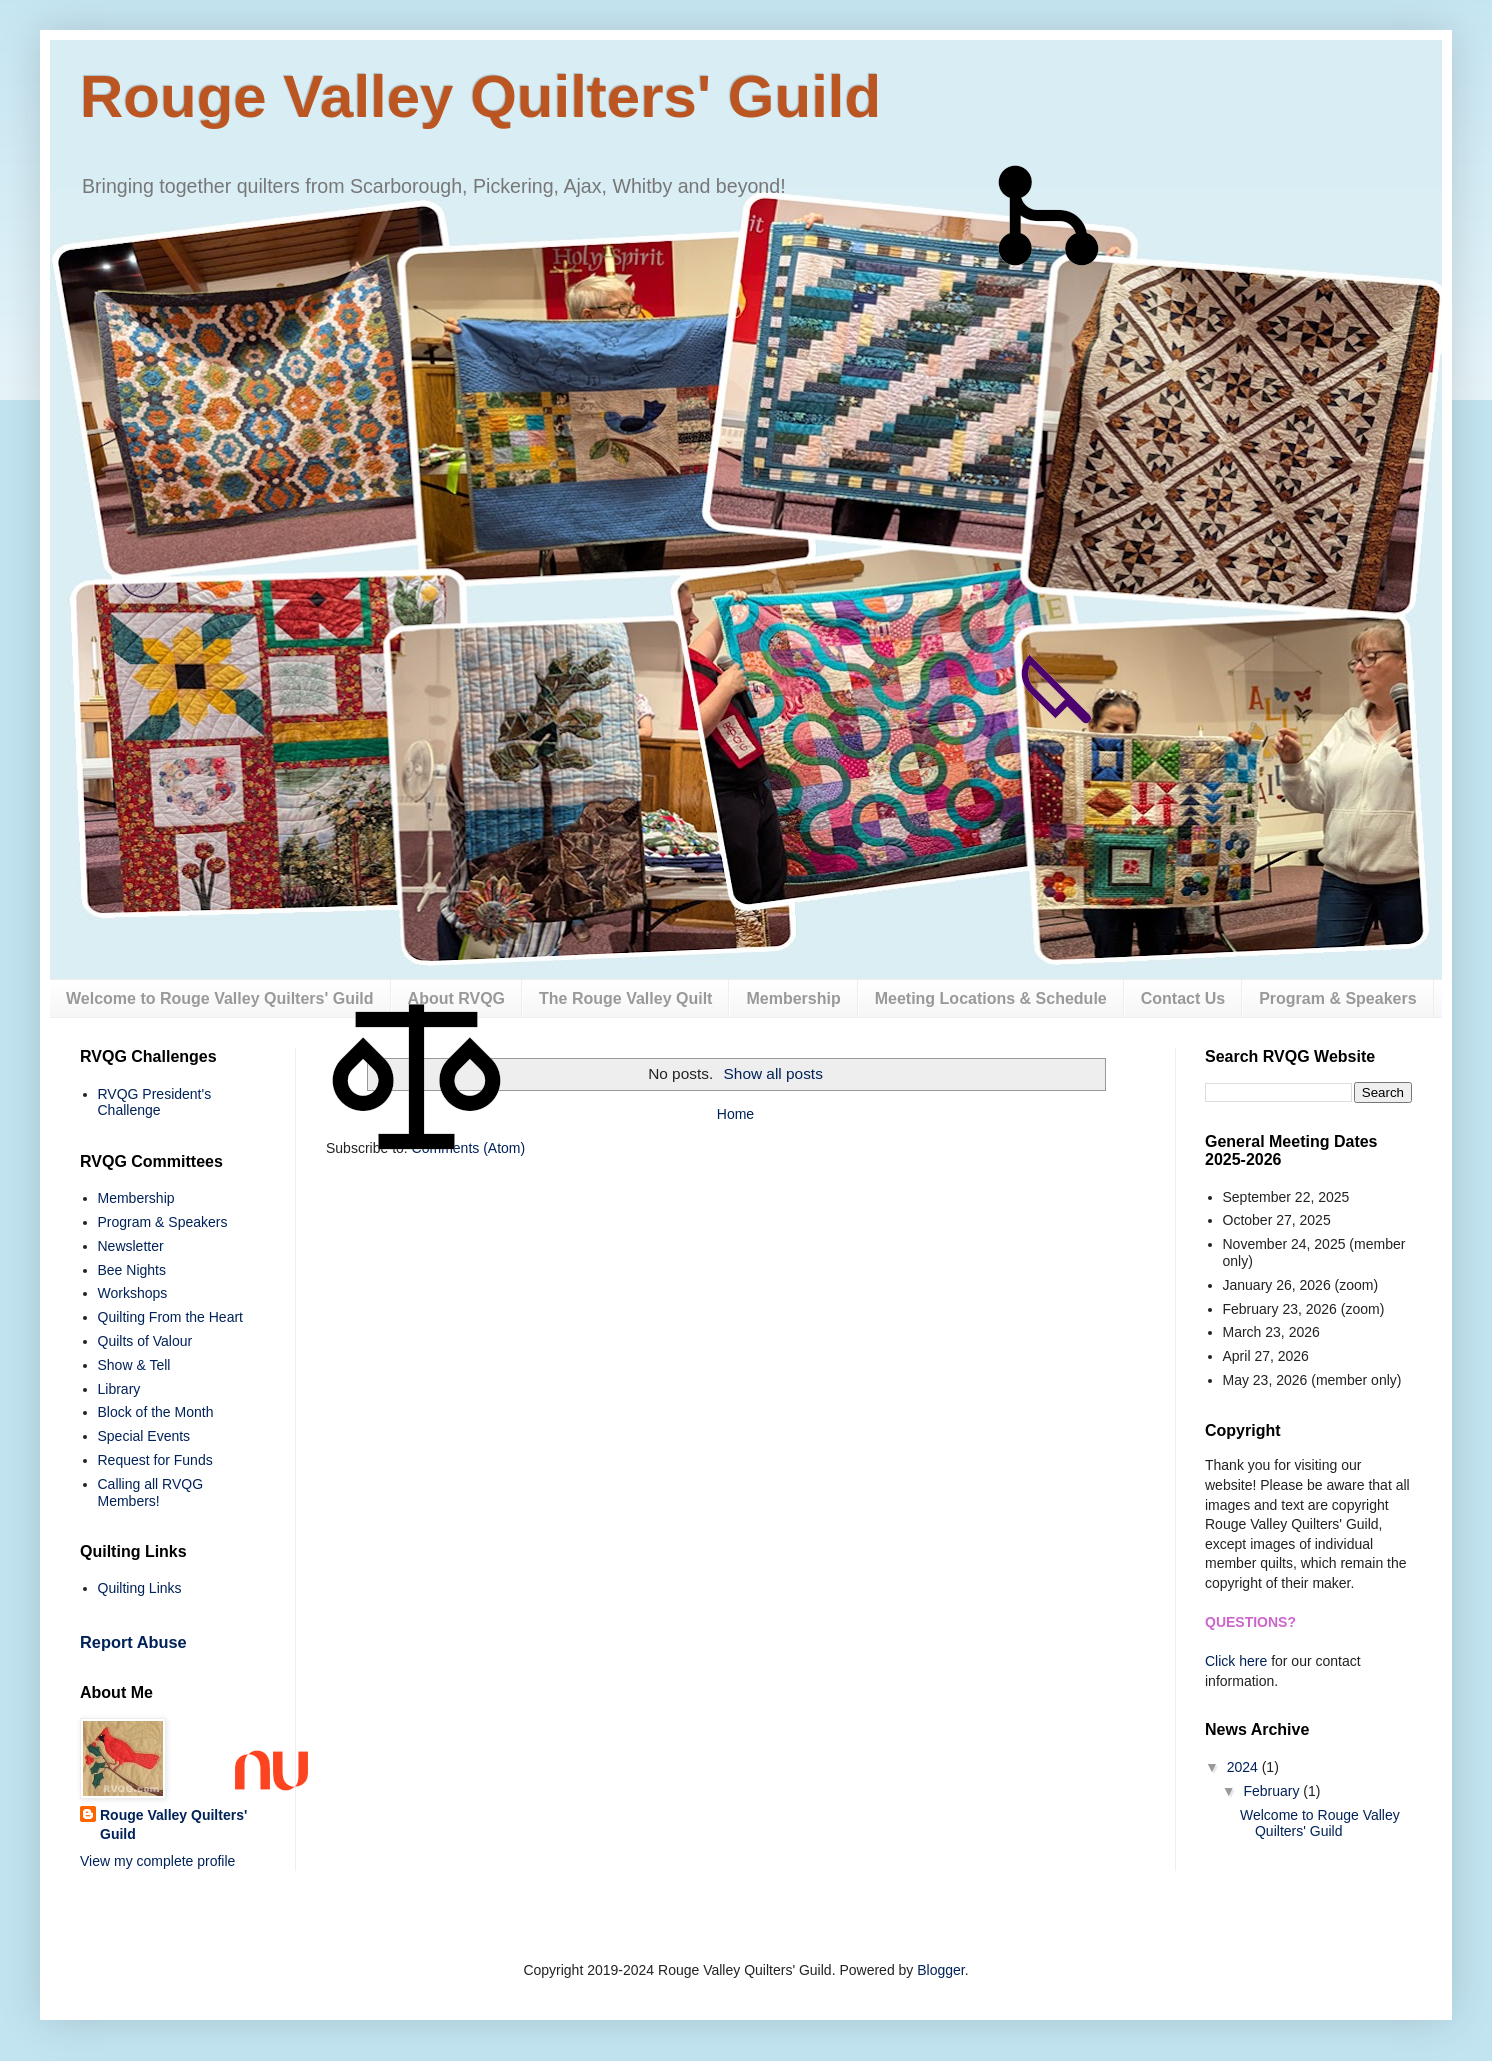 The width and height of the screenshot is (1492, 2061). What do you see at coordinates (416, 1080) in the screenshot?
I see `access legal or terms of service information` at bounding box center [416, 1080].